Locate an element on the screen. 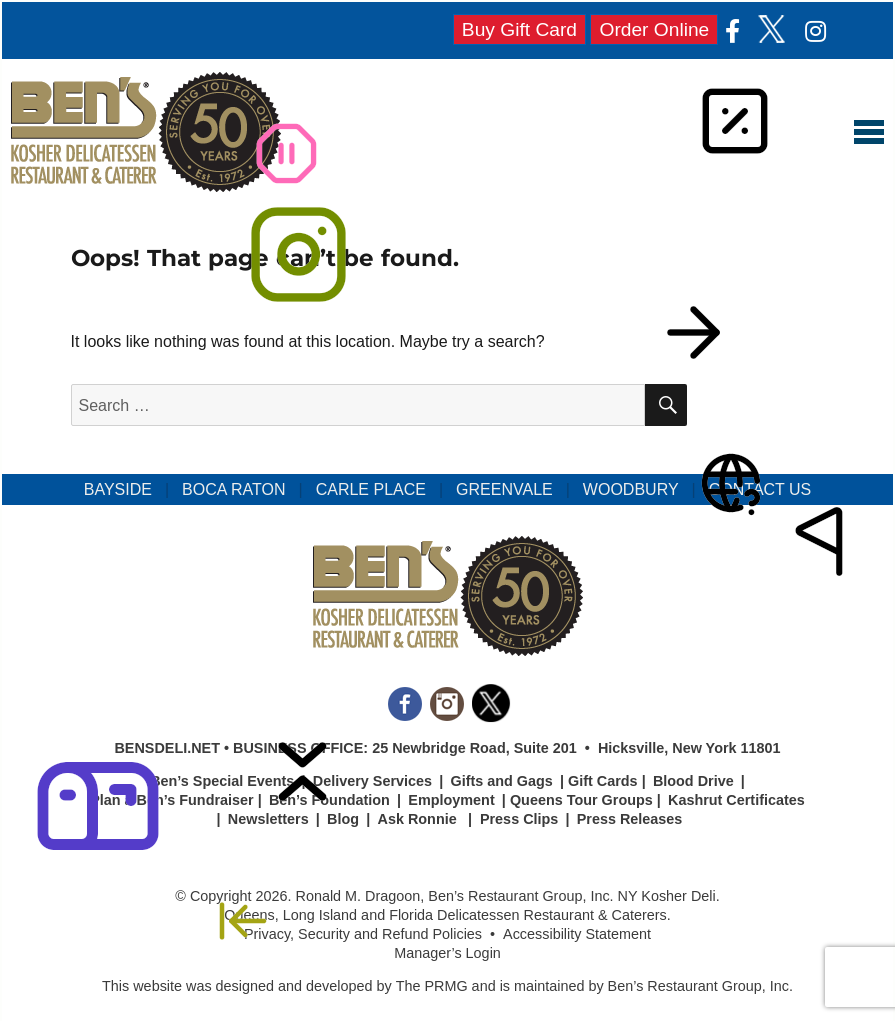 This screenshot has width=895, height=1021. open instagram app is located at coordinates (298, 254).